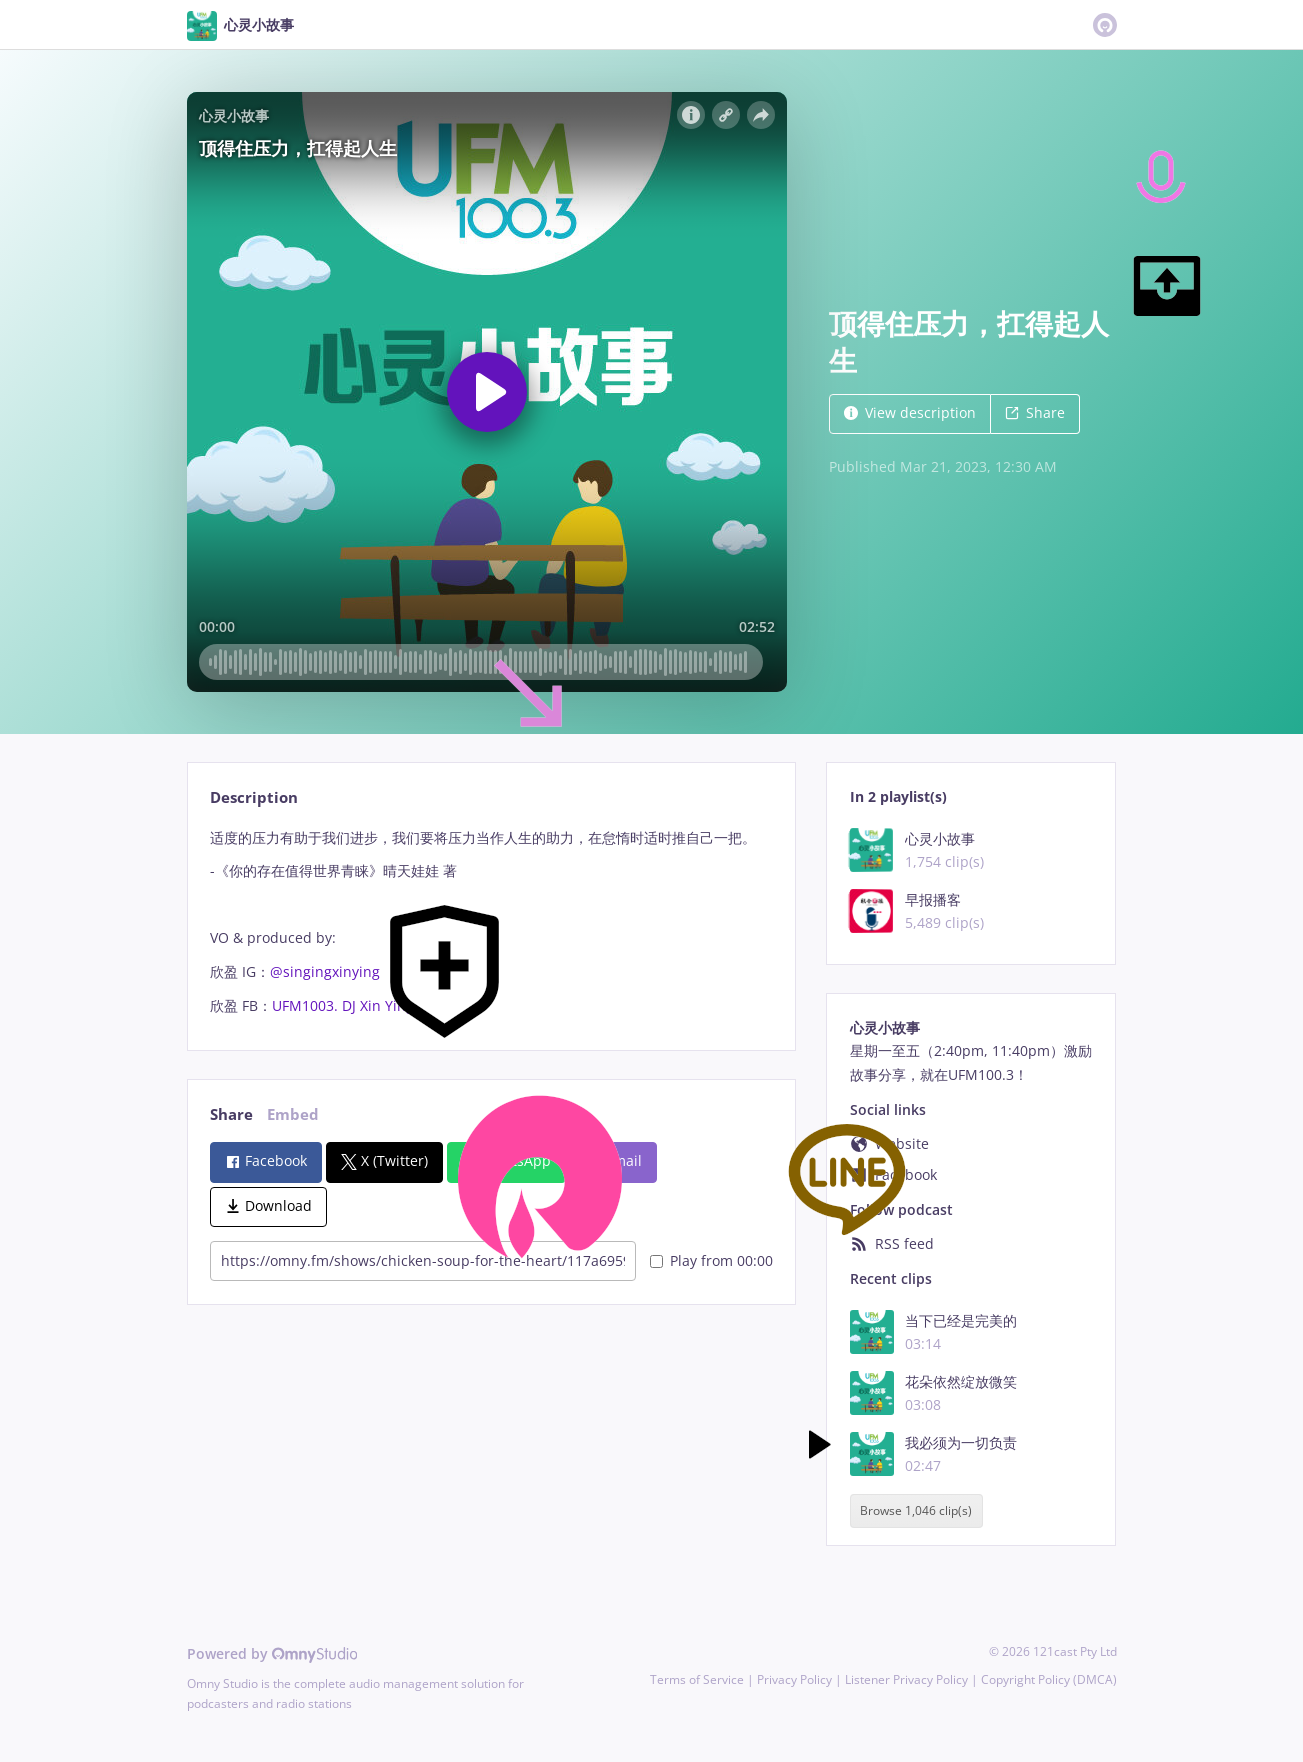 The width and height of the screenshot is (1303, 1762). Describe the element at coordinates (847, 1179) in the screenshot. I see `open the LINE messaging app` at that location.